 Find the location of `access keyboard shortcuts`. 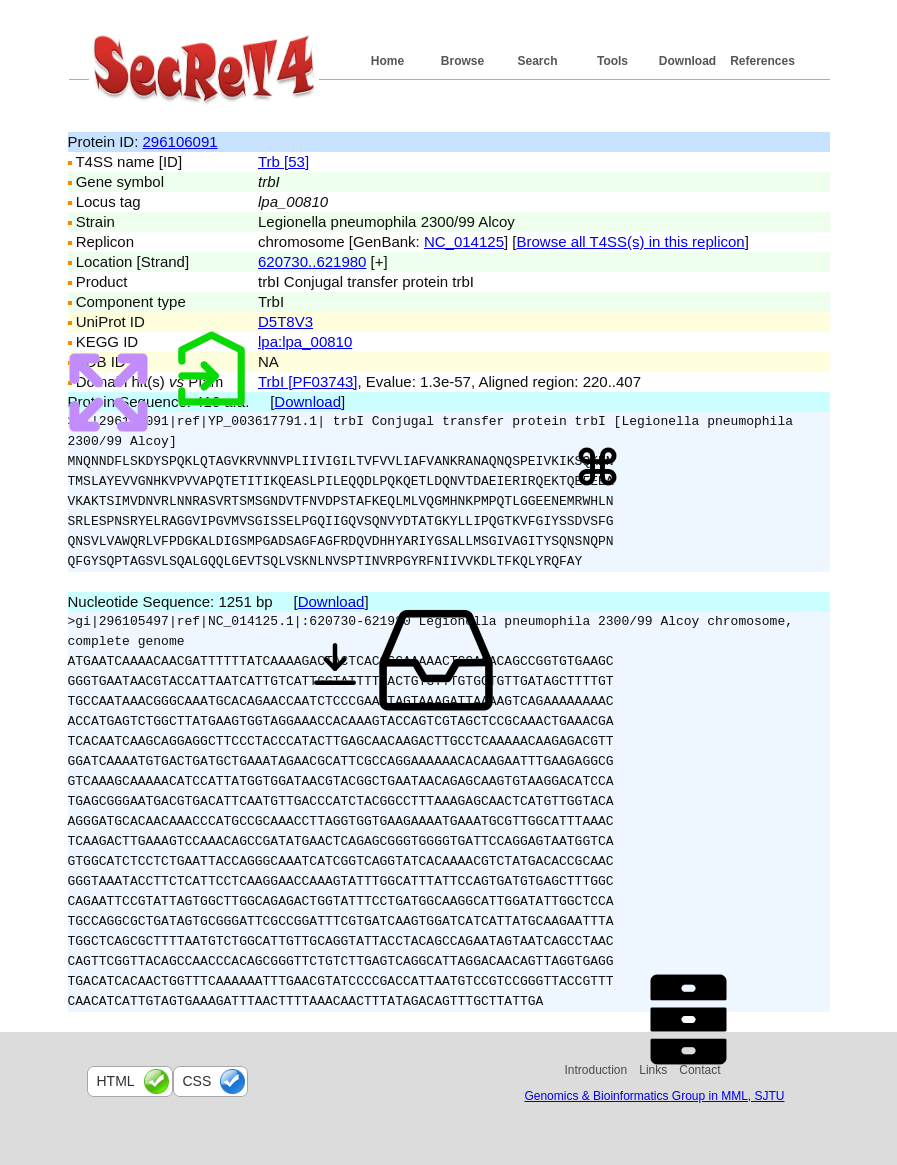

access keyboard shortcuts is located at coordinates (597, 466).